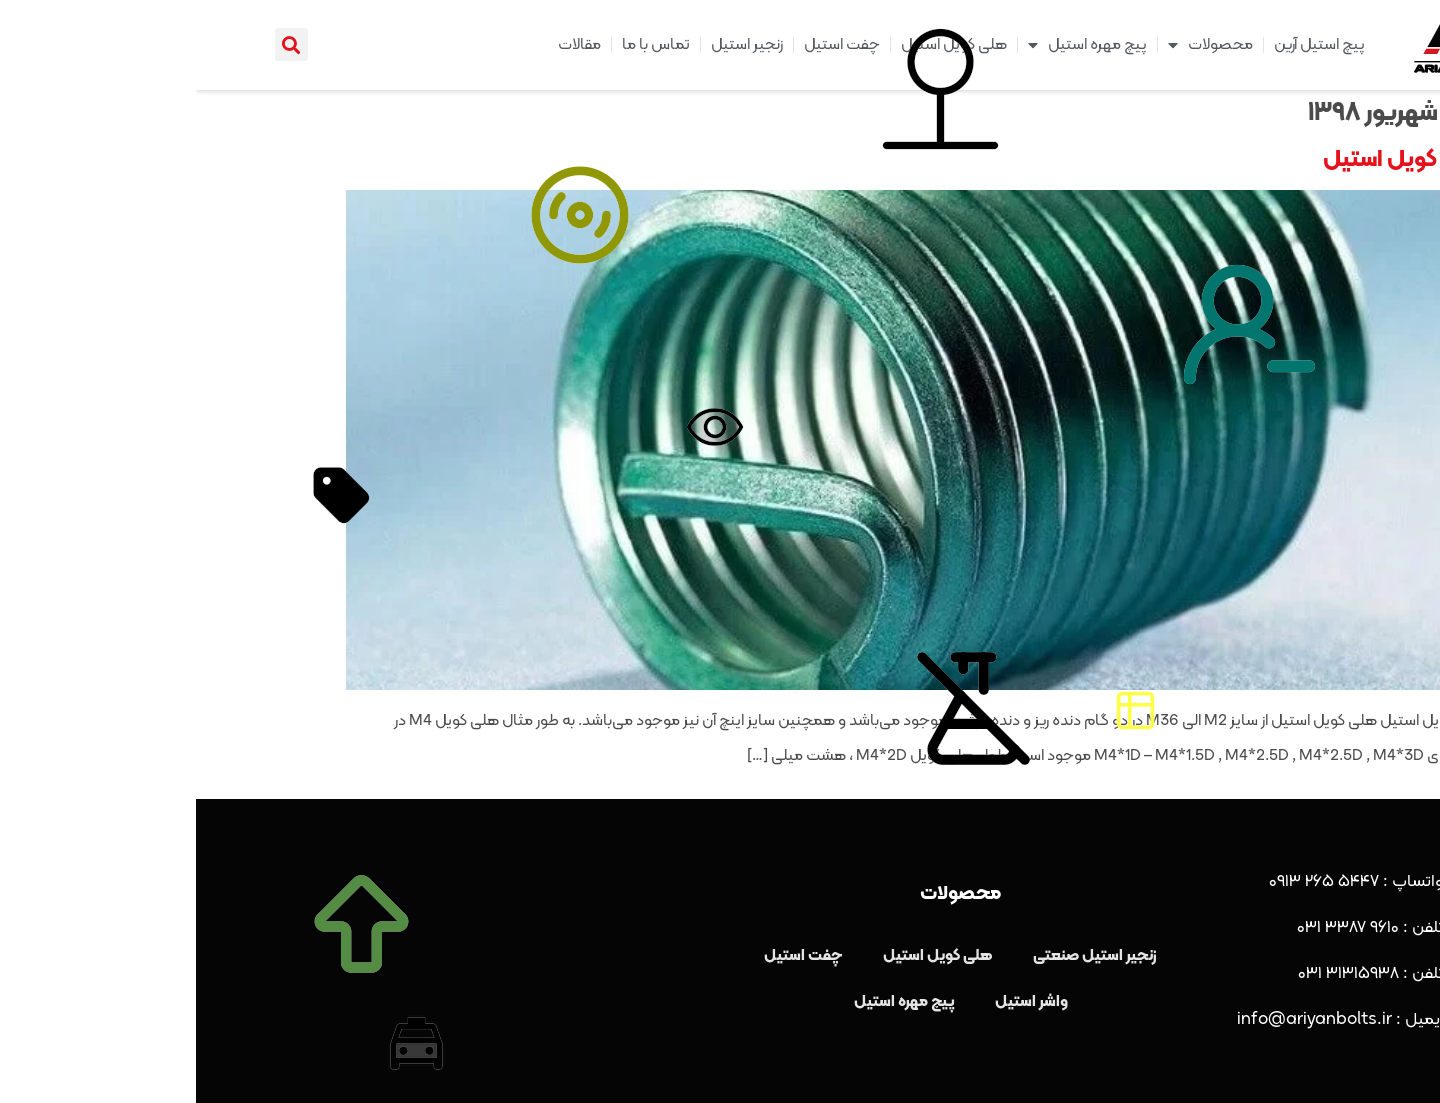 Image resolution: width=1440 pixels, height=1103 pixels. I want to click on request a taxi or rideshare, so click(416, 1043).